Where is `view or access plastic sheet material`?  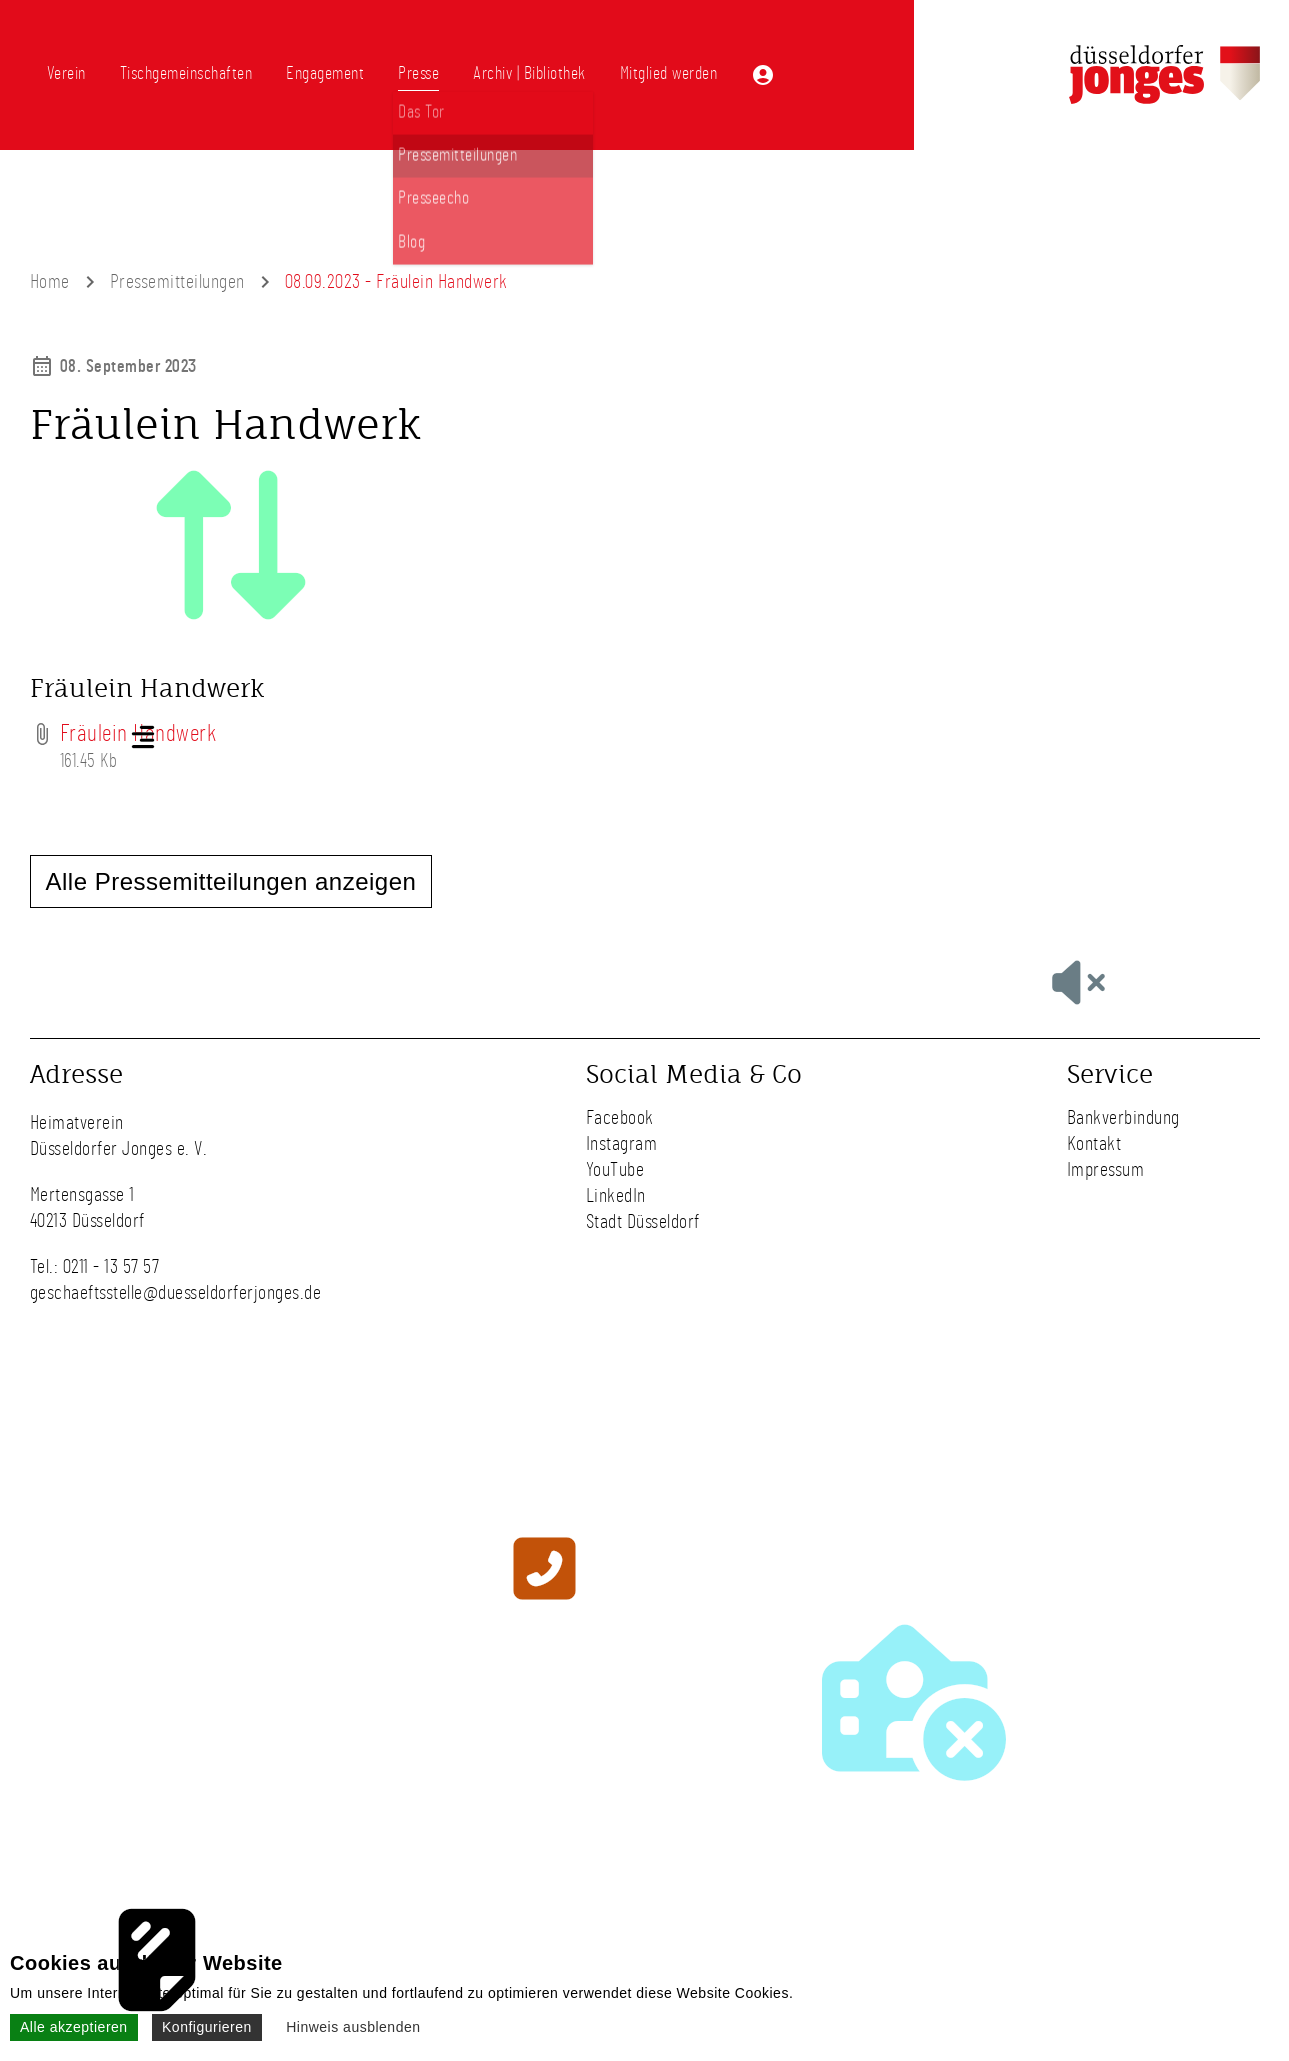
view or access plastic sheet material is located at coordinates (157, 1960).